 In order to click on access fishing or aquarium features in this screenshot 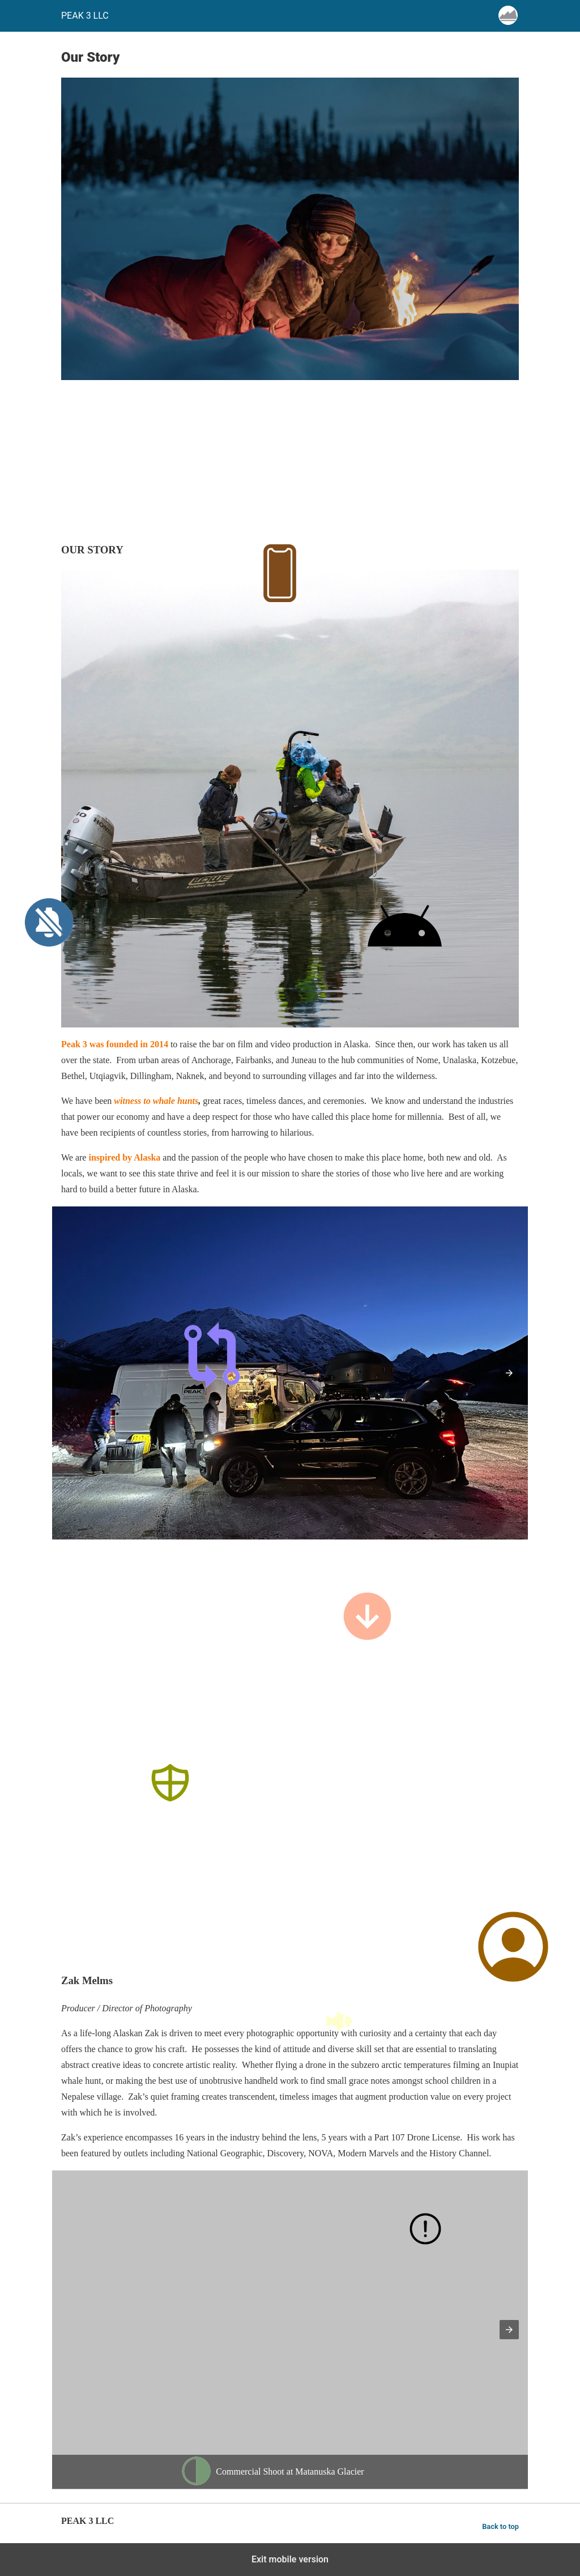, I will do `click(339, 2021)`.